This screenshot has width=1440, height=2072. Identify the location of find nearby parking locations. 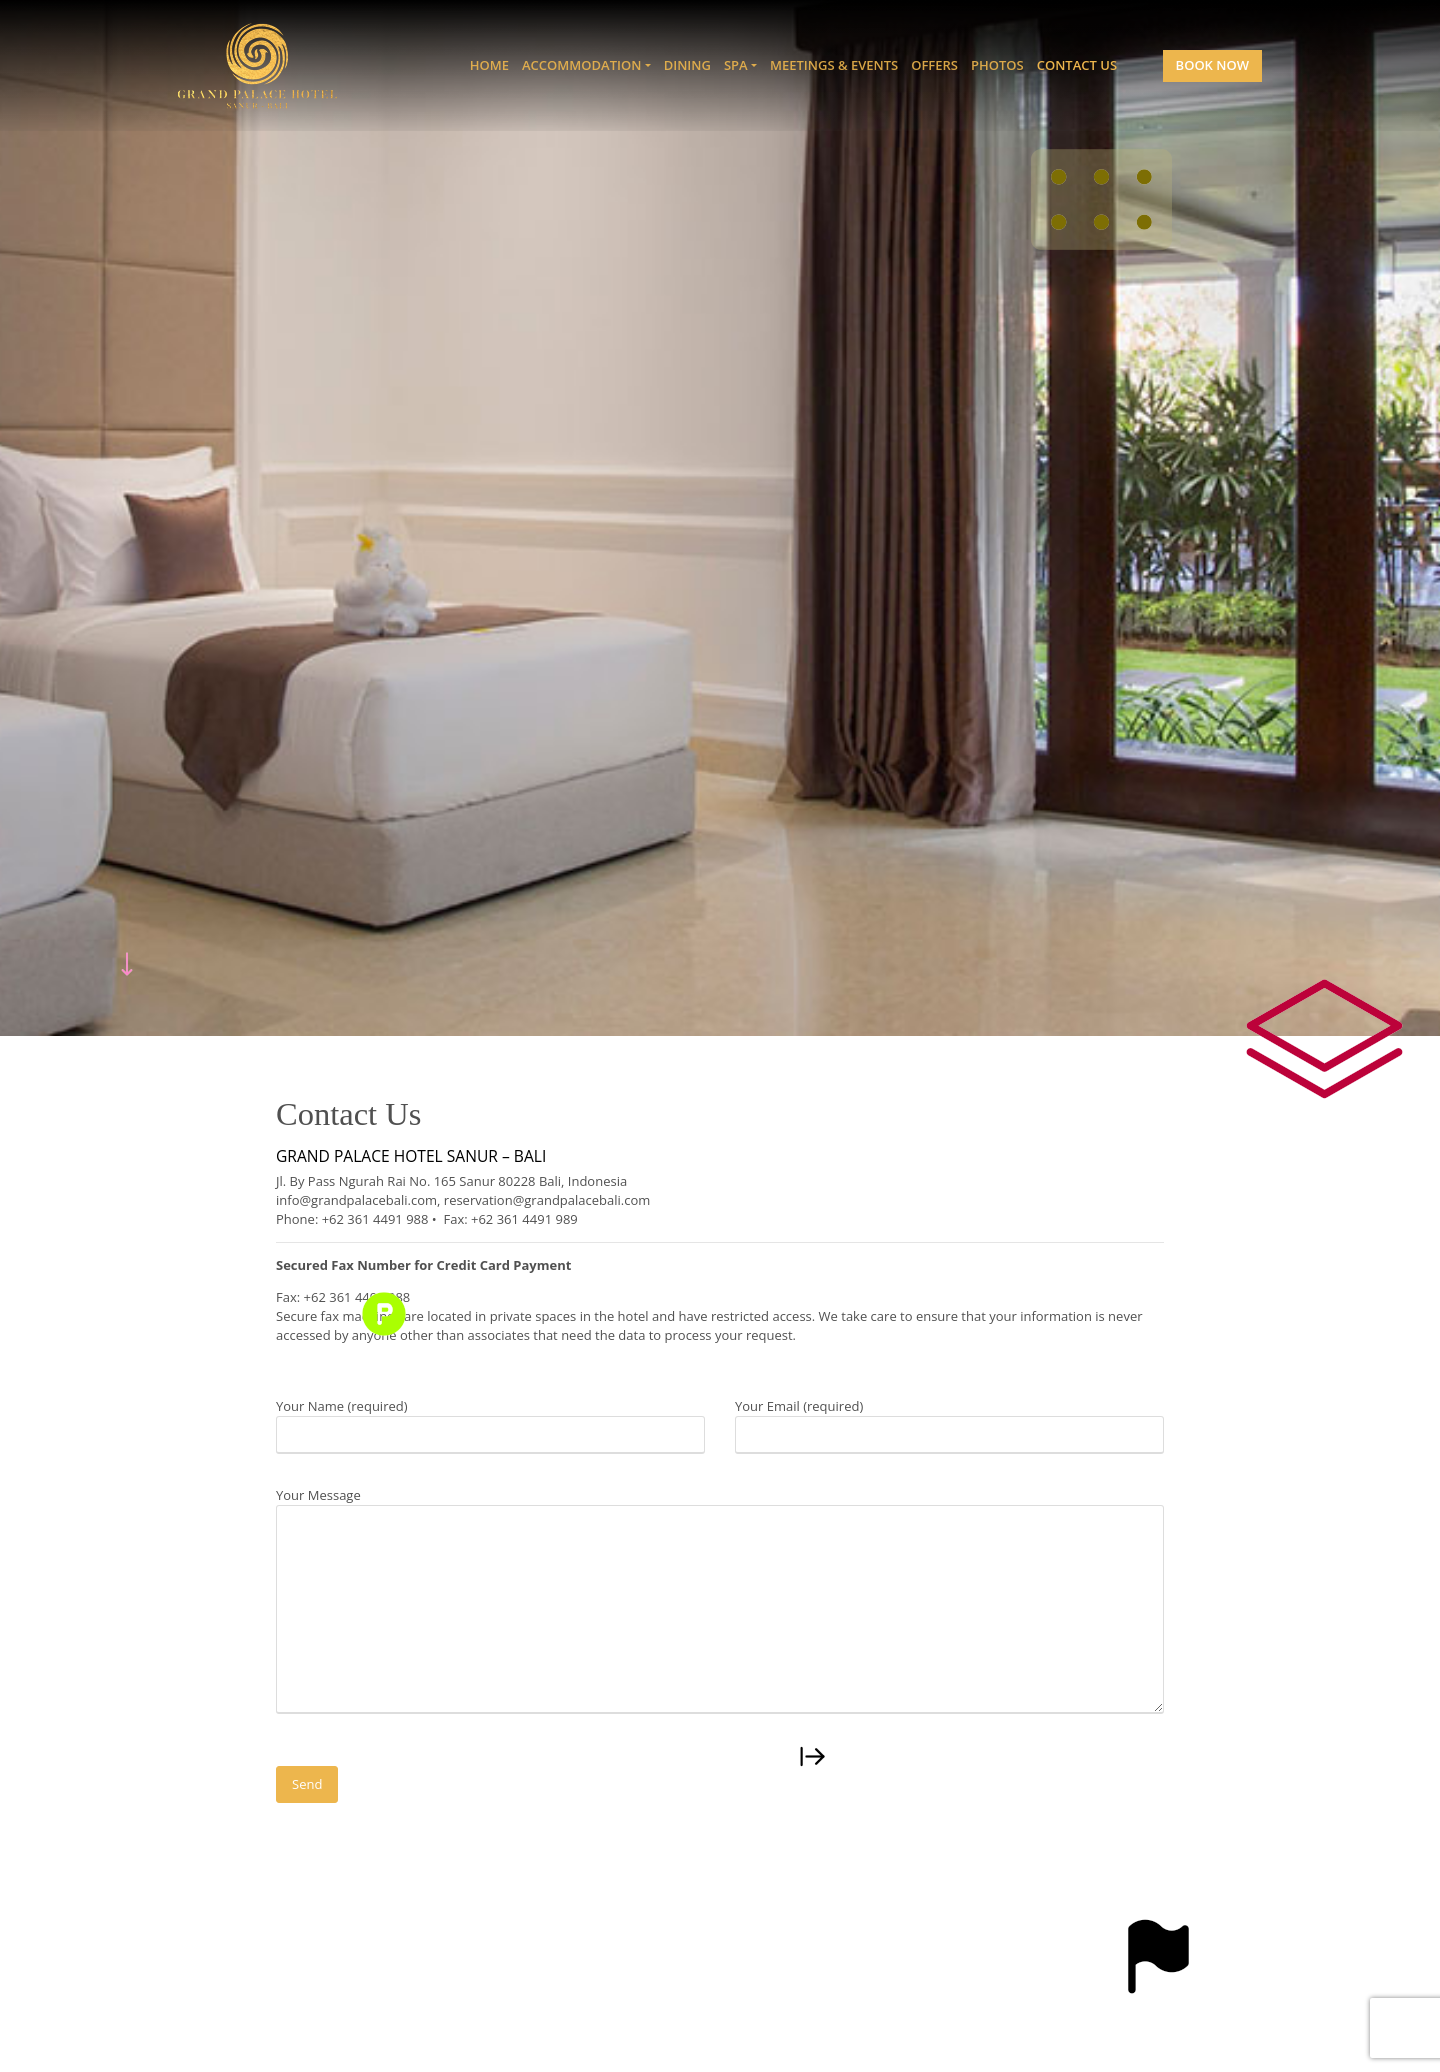
(384, 1314).